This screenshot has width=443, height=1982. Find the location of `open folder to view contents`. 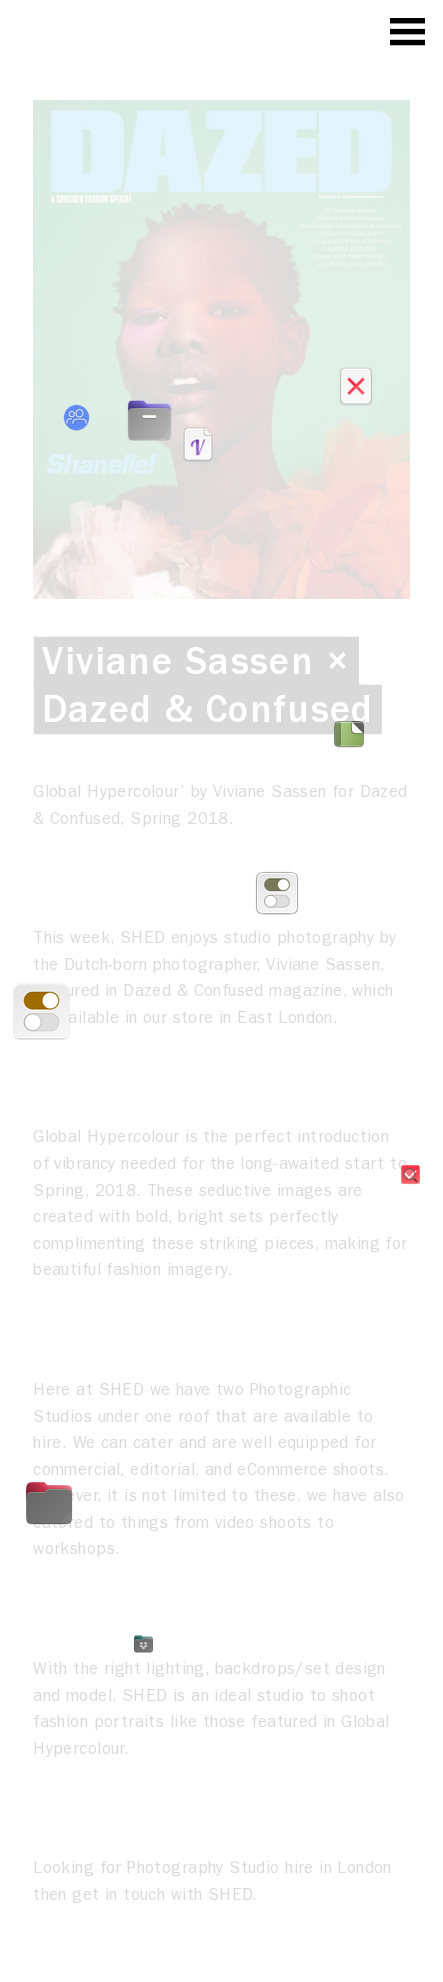

open folder to view contents is located at coordinates (49, 1503).